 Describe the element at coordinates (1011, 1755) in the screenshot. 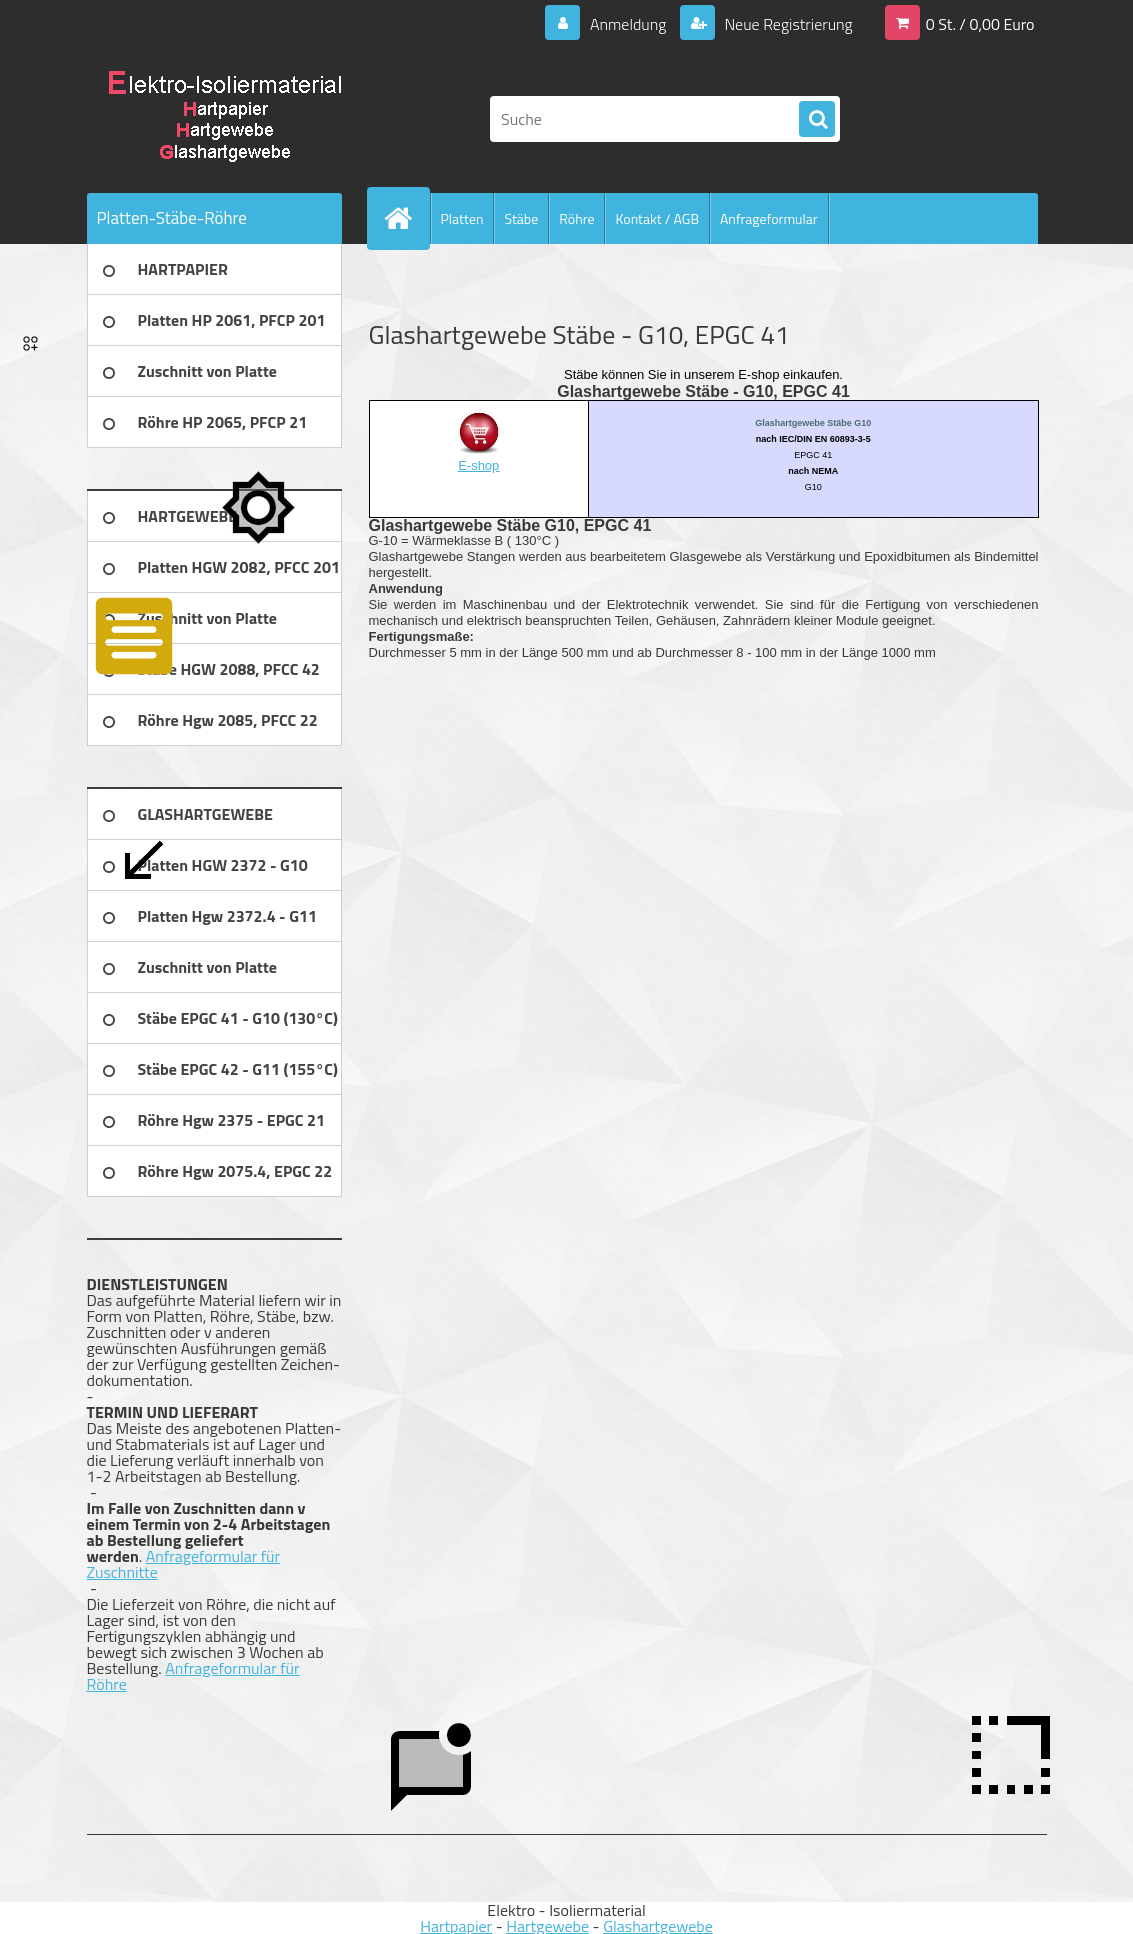

I see `adjust corner radius of a shape or element` at that location.